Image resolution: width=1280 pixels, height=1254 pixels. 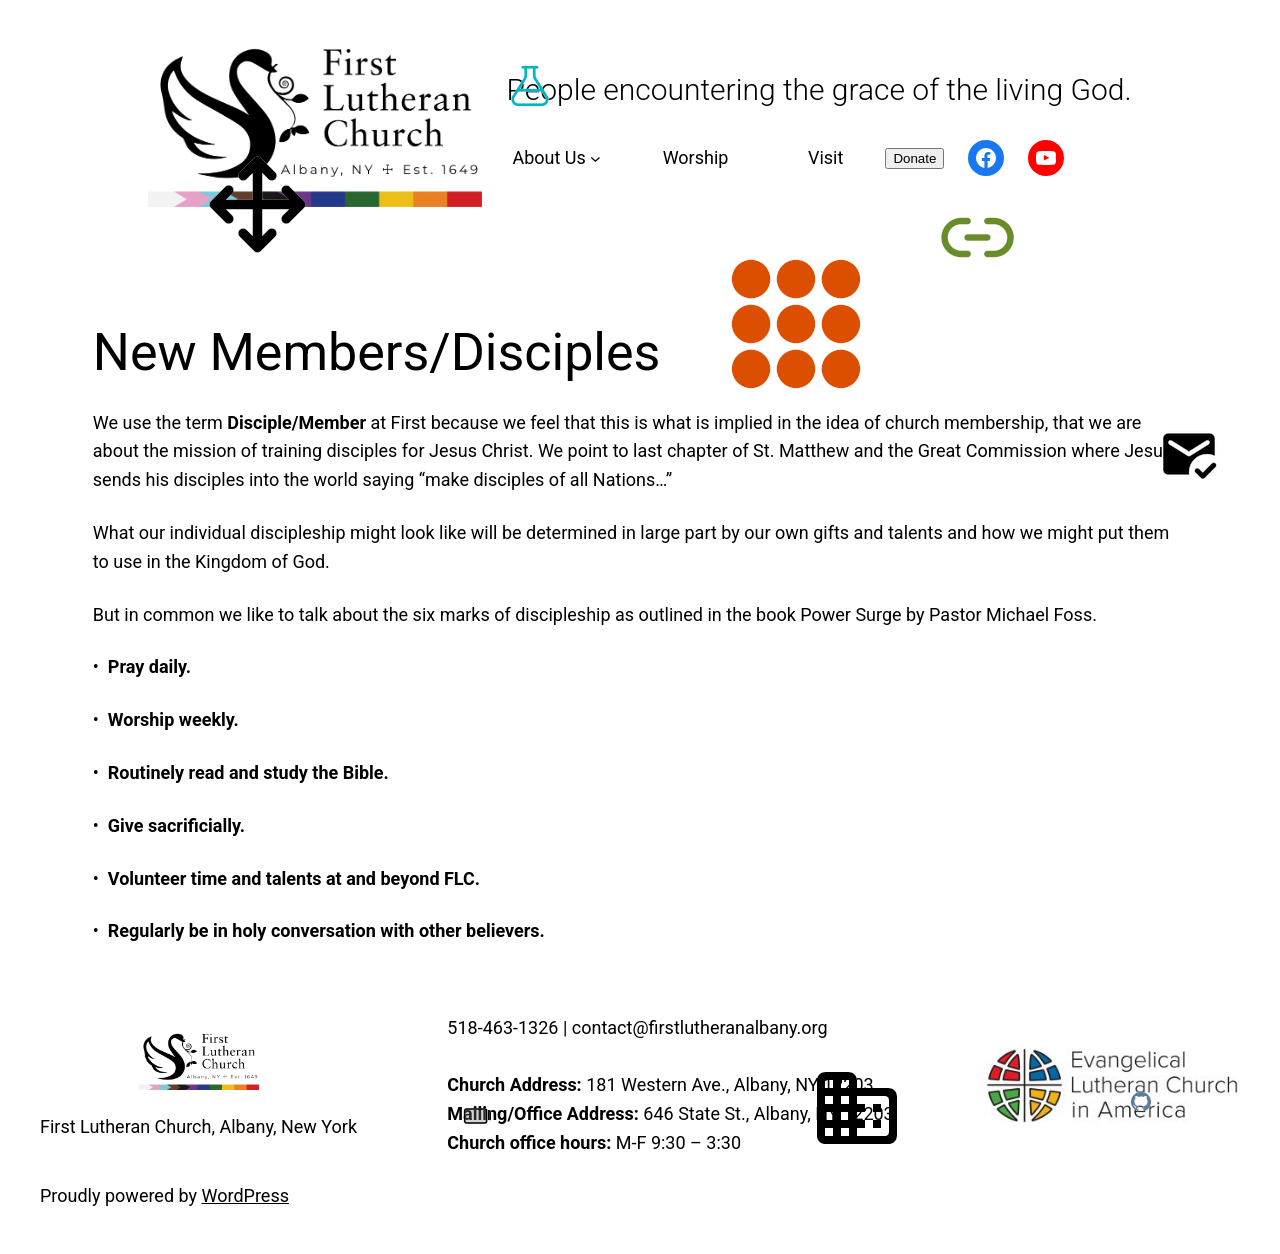 What do you see at coordinates (257, 204) in the screenshot?
I see `move or reposition an element` at bounding box center [257, 204].